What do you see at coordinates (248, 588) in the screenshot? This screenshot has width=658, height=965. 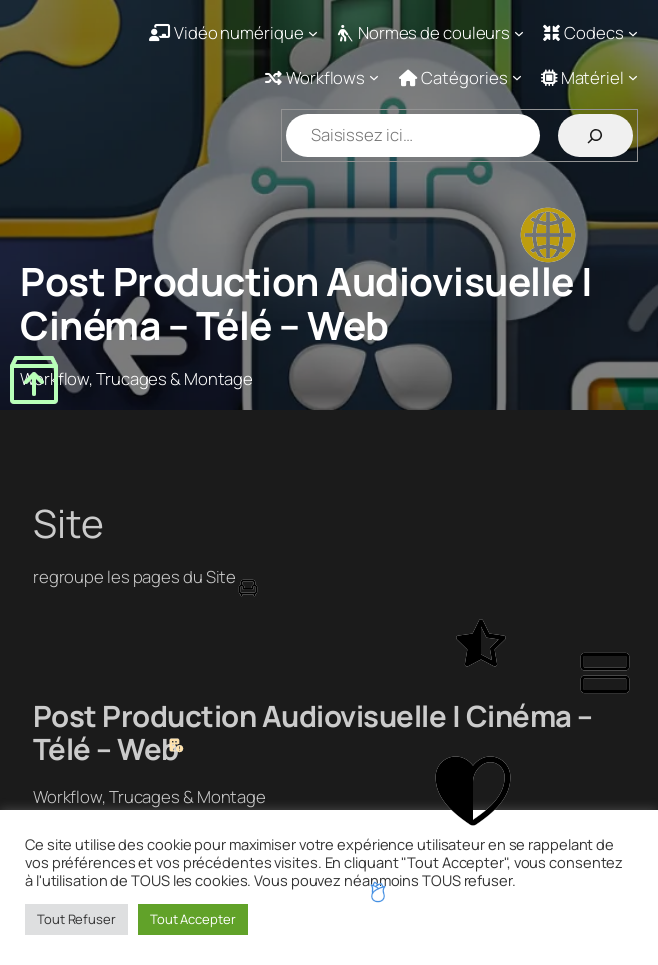 I see `browse furniture or home decor items` at bounding box center [248, 588].